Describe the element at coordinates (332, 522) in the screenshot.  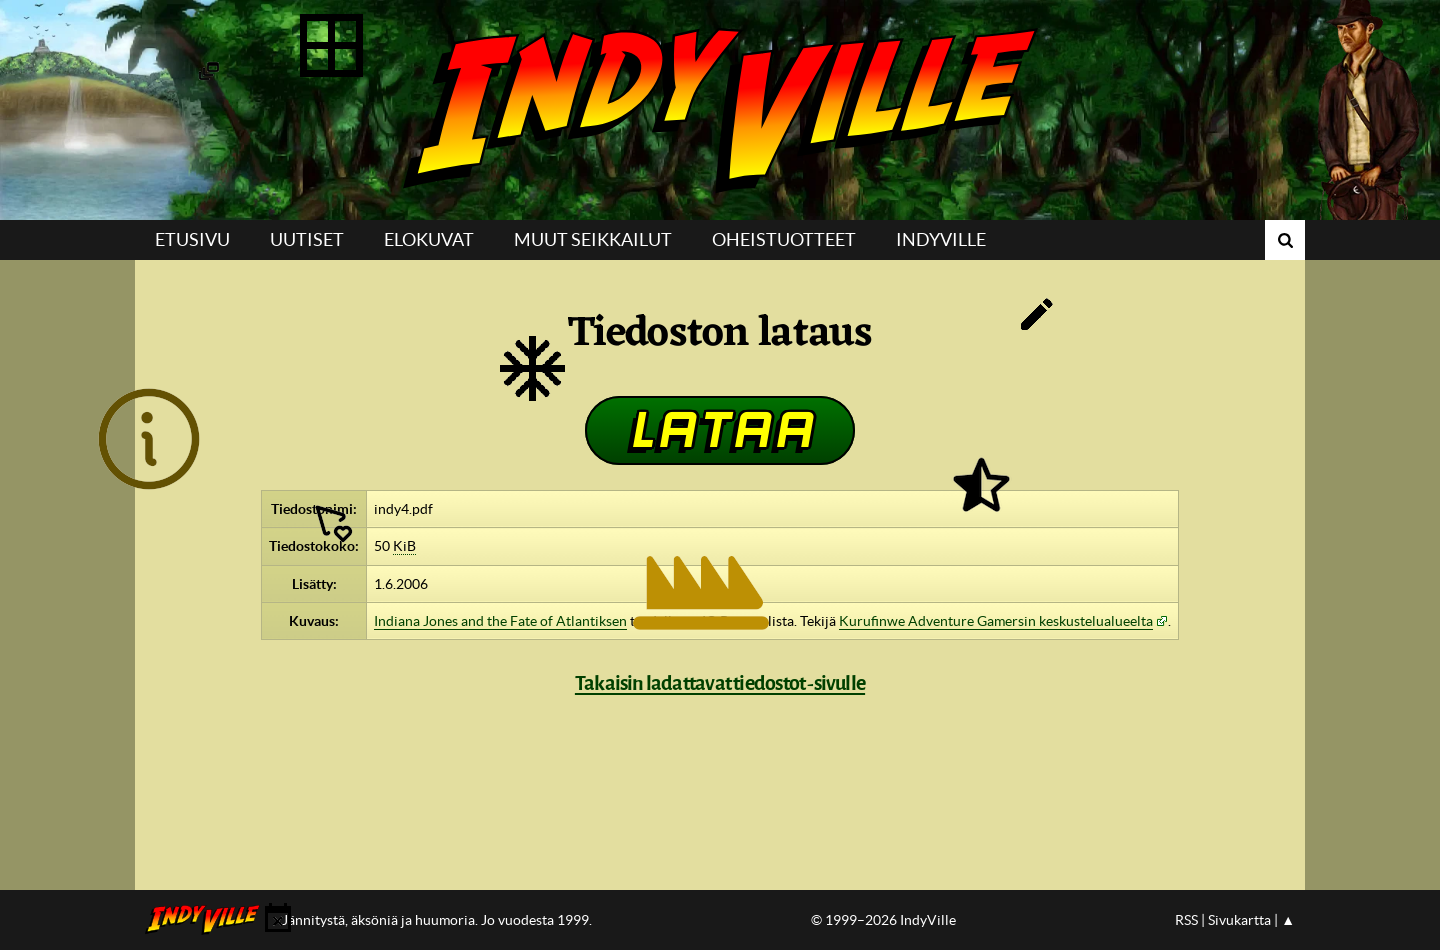
I see `add to favorites with cursor selection` at that location.